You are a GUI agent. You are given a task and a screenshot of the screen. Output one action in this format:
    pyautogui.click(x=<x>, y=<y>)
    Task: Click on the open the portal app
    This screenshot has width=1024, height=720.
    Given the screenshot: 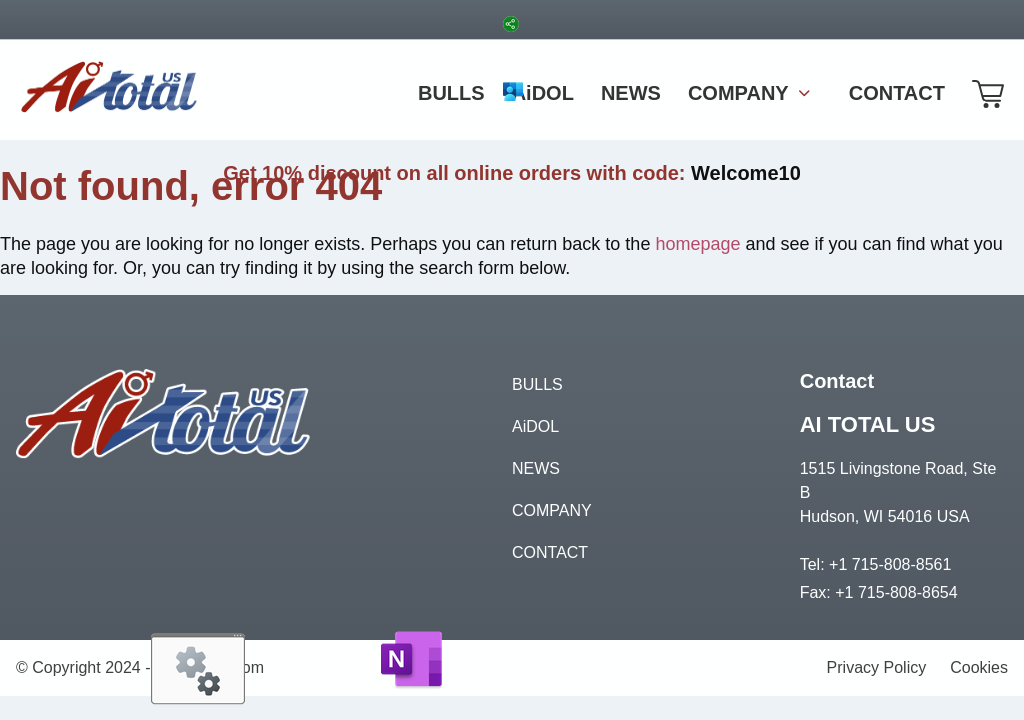 What is the action you would take?
    pyautogui.click(x=513, y=91)
    